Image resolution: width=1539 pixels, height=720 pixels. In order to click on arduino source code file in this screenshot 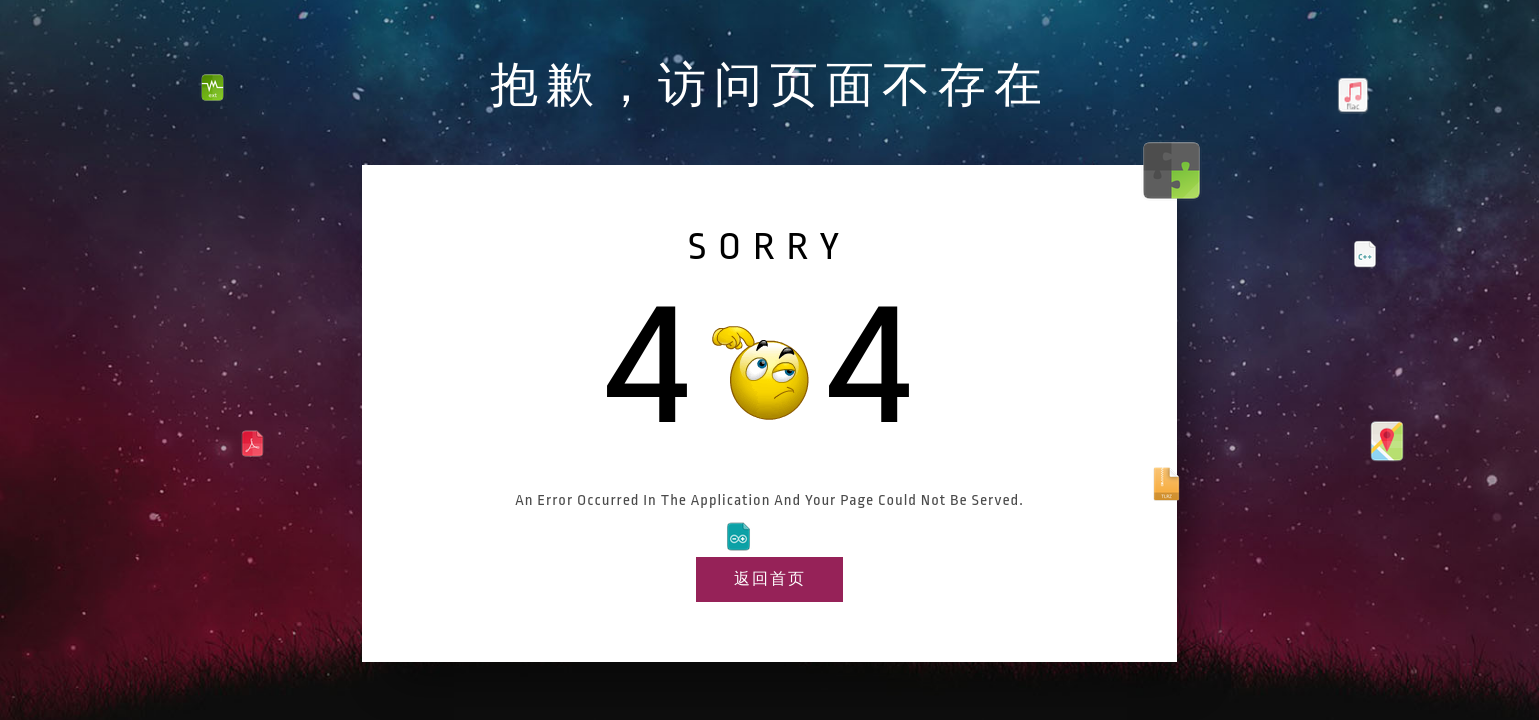, I will do `click(738, 536)`.